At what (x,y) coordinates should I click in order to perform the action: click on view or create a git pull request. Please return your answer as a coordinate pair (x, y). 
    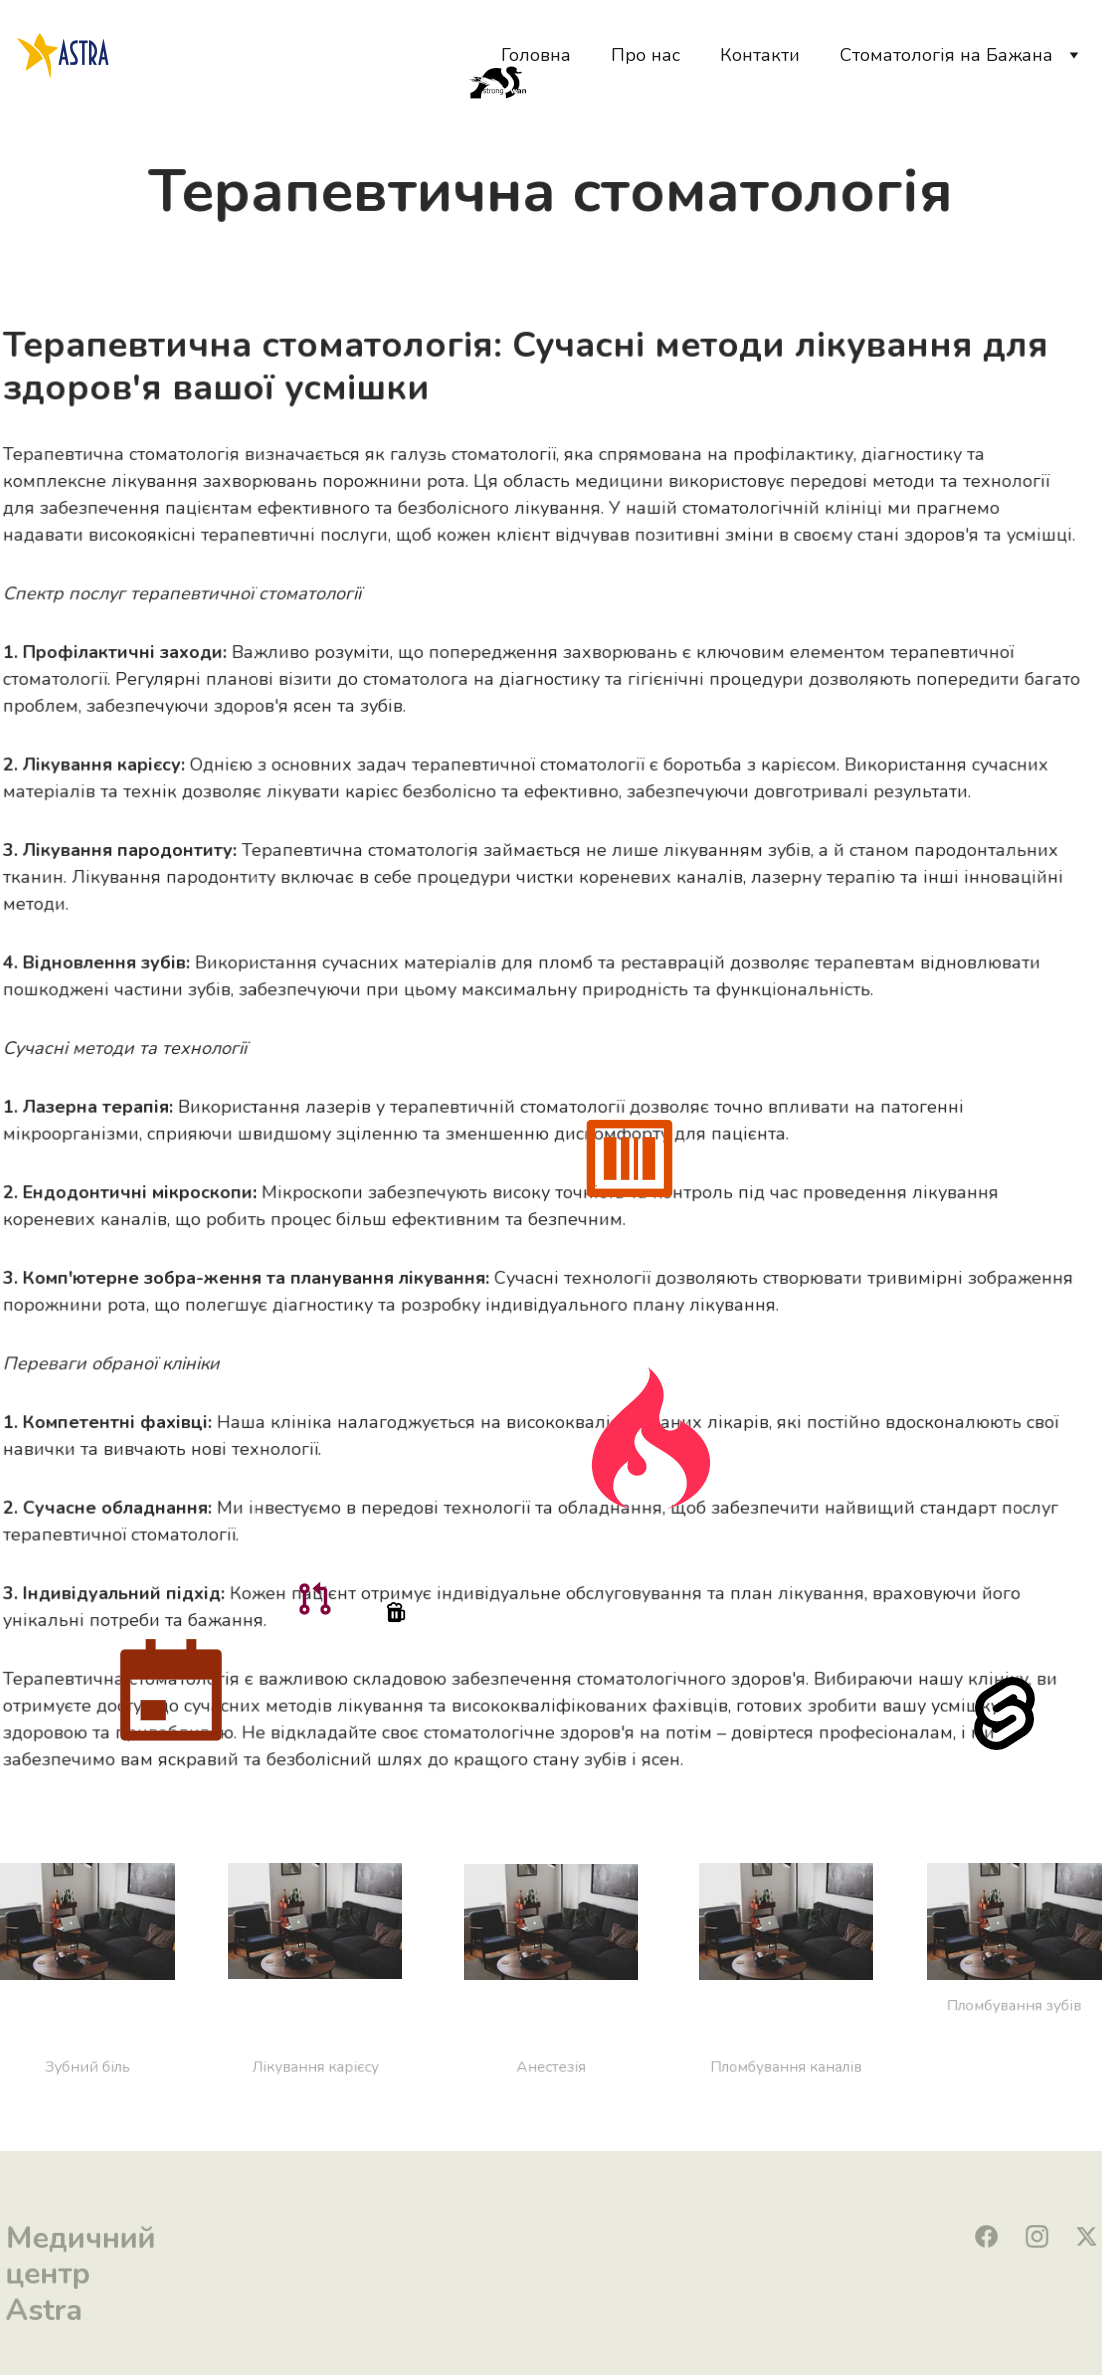
    Looking at the image, I should click on (315, 1599).